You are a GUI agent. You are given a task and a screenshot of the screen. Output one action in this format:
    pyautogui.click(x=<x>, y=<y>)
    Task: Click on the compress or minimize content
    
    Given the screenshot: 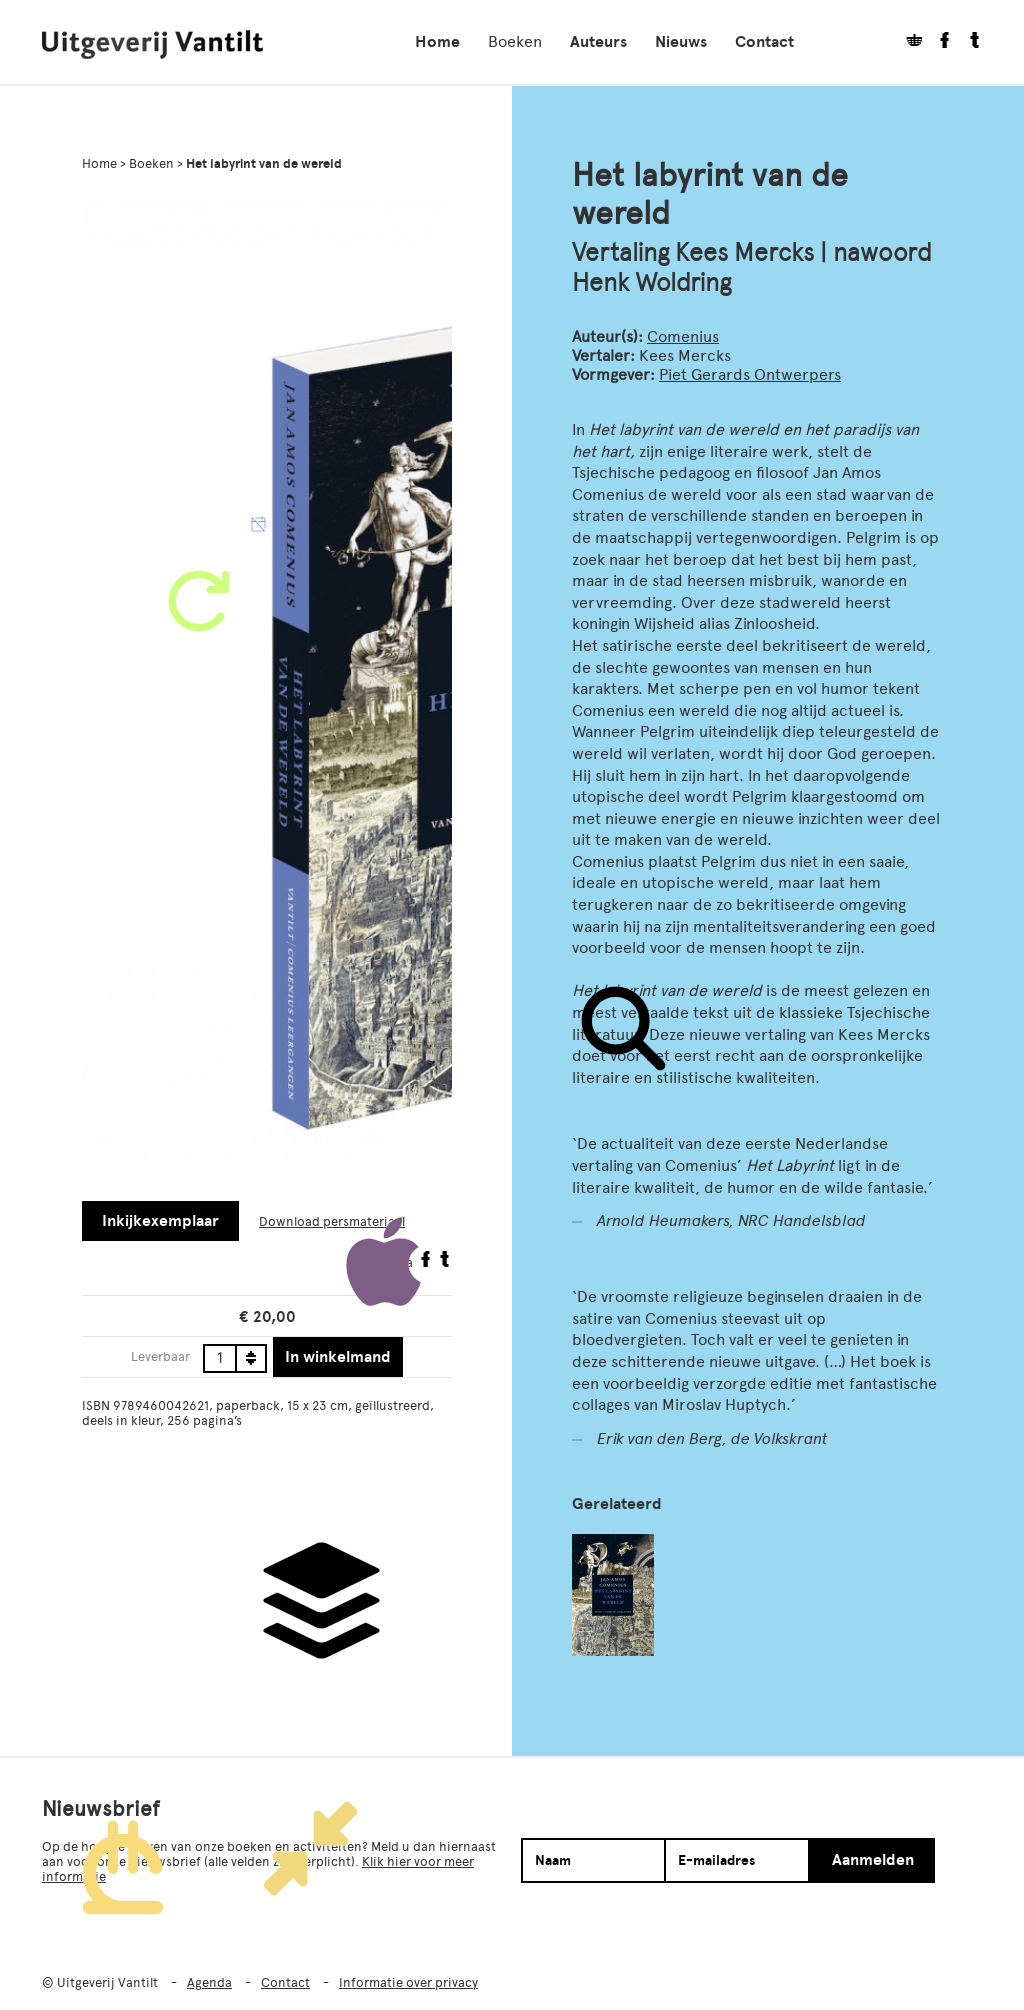 What is the action you would take?
    pyautogui.click(x=310, y=1848)
    